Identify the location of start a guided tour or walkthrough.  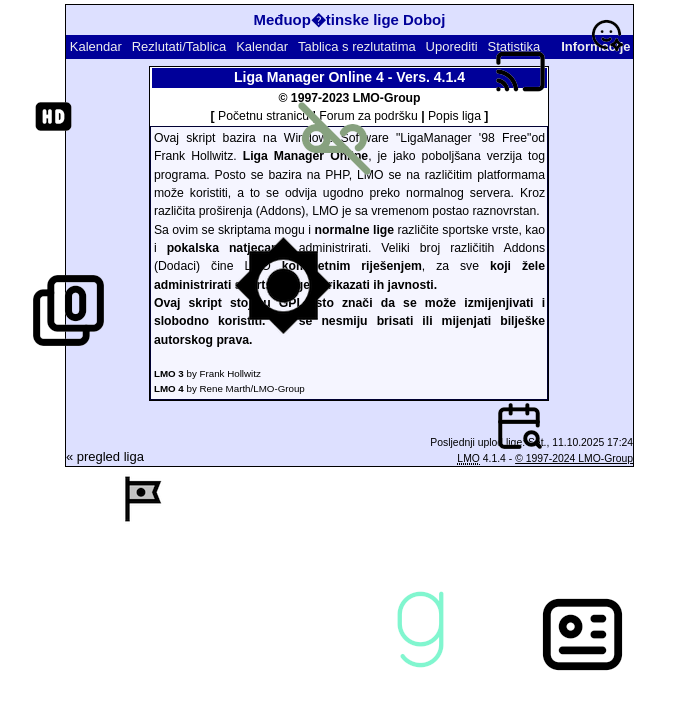
(141, 499).